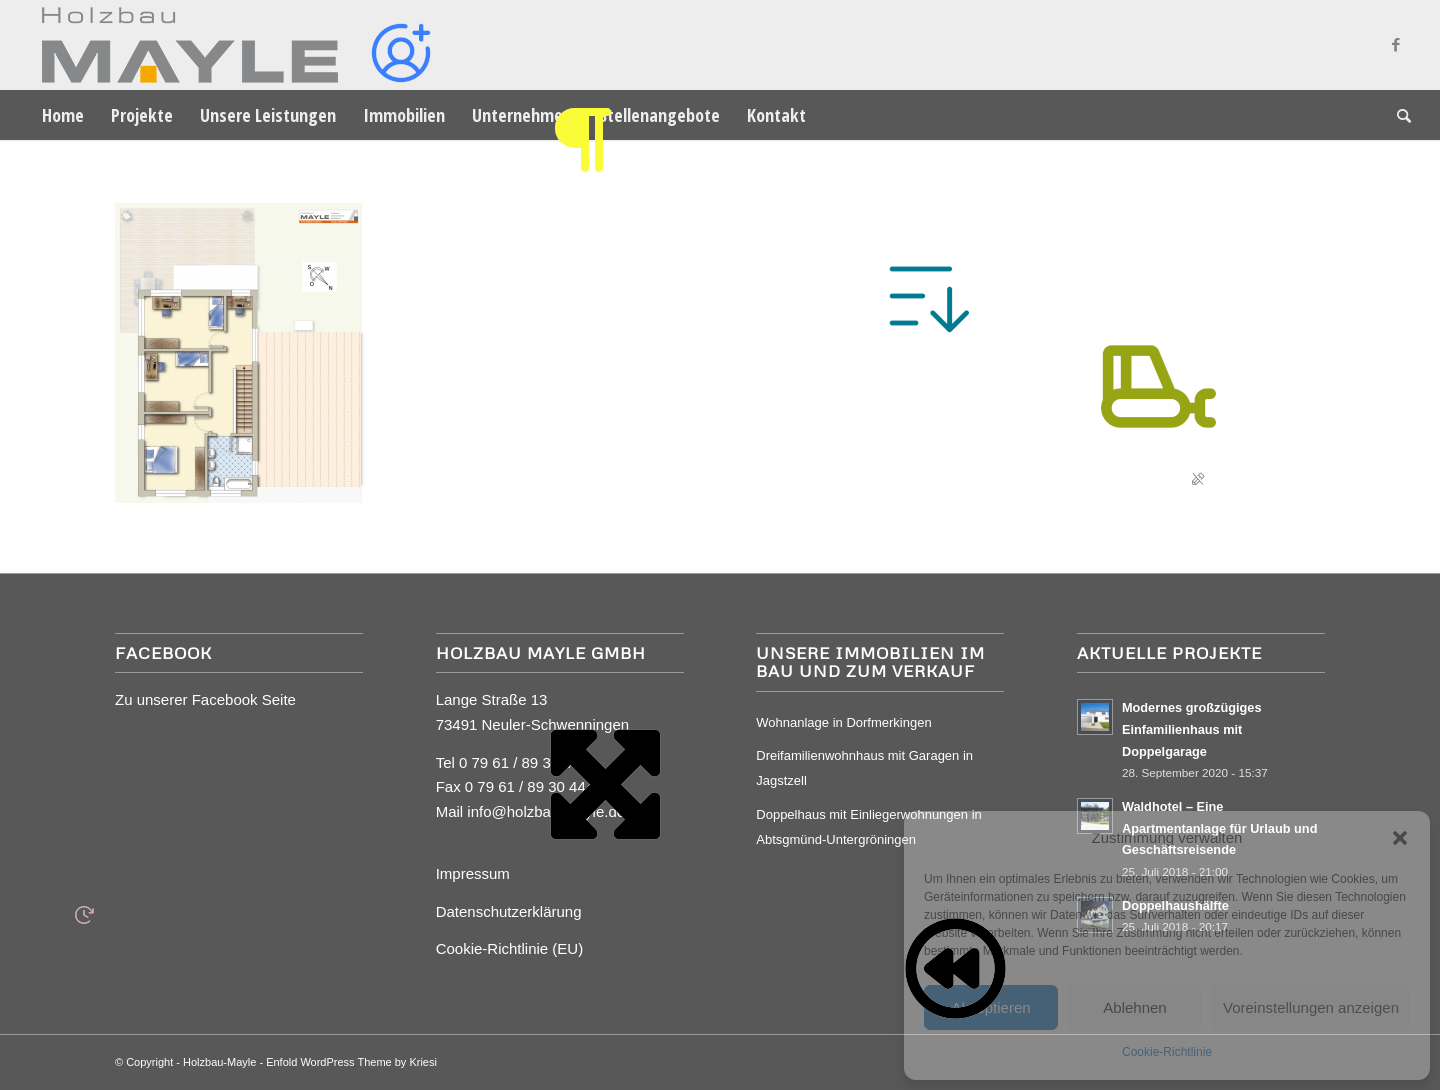  I want to click on restore to a previous version, so click(84, 915).